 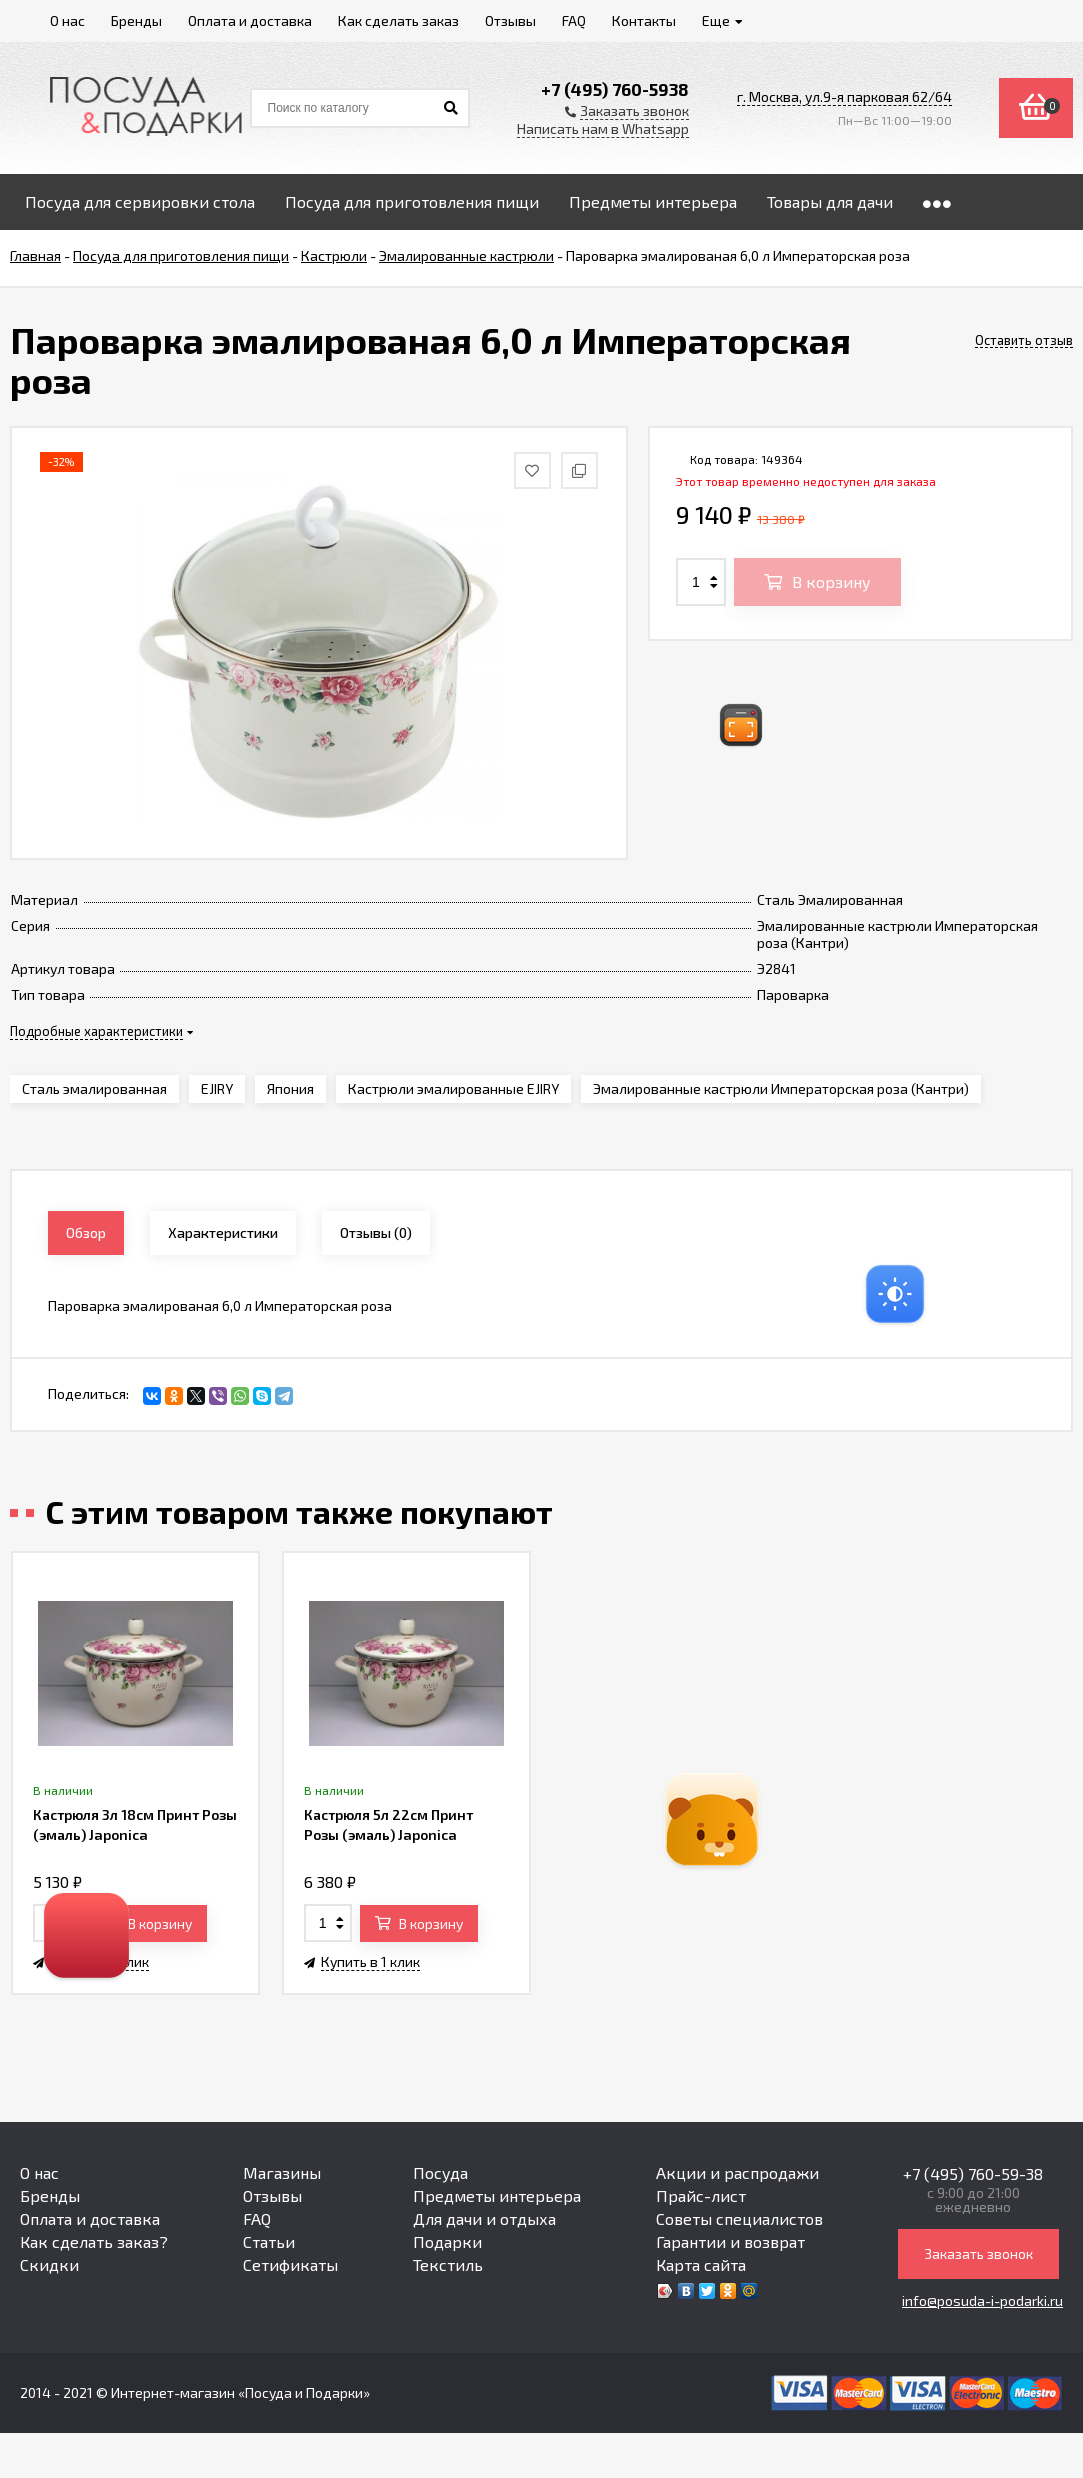 I want to click on adjust night shift or blue light settings, so click(x=895, y=1295).